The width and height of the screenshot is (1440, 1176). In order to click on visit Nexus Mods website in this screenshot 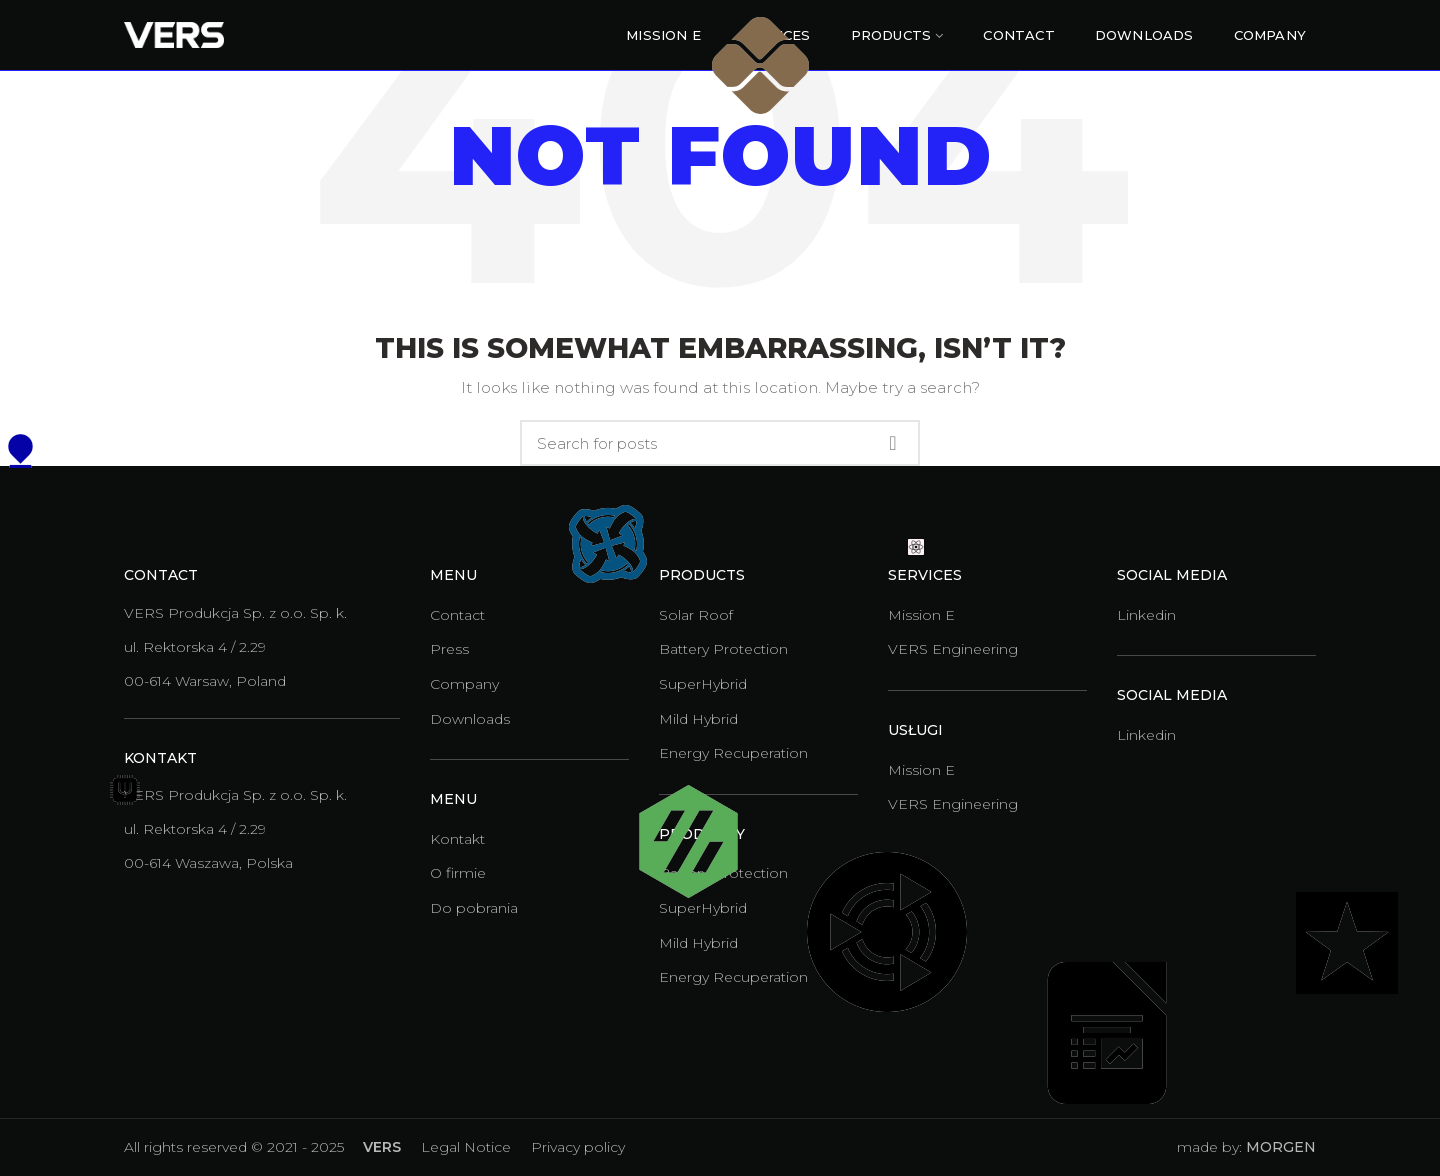, I will do `click(608, 544)`.